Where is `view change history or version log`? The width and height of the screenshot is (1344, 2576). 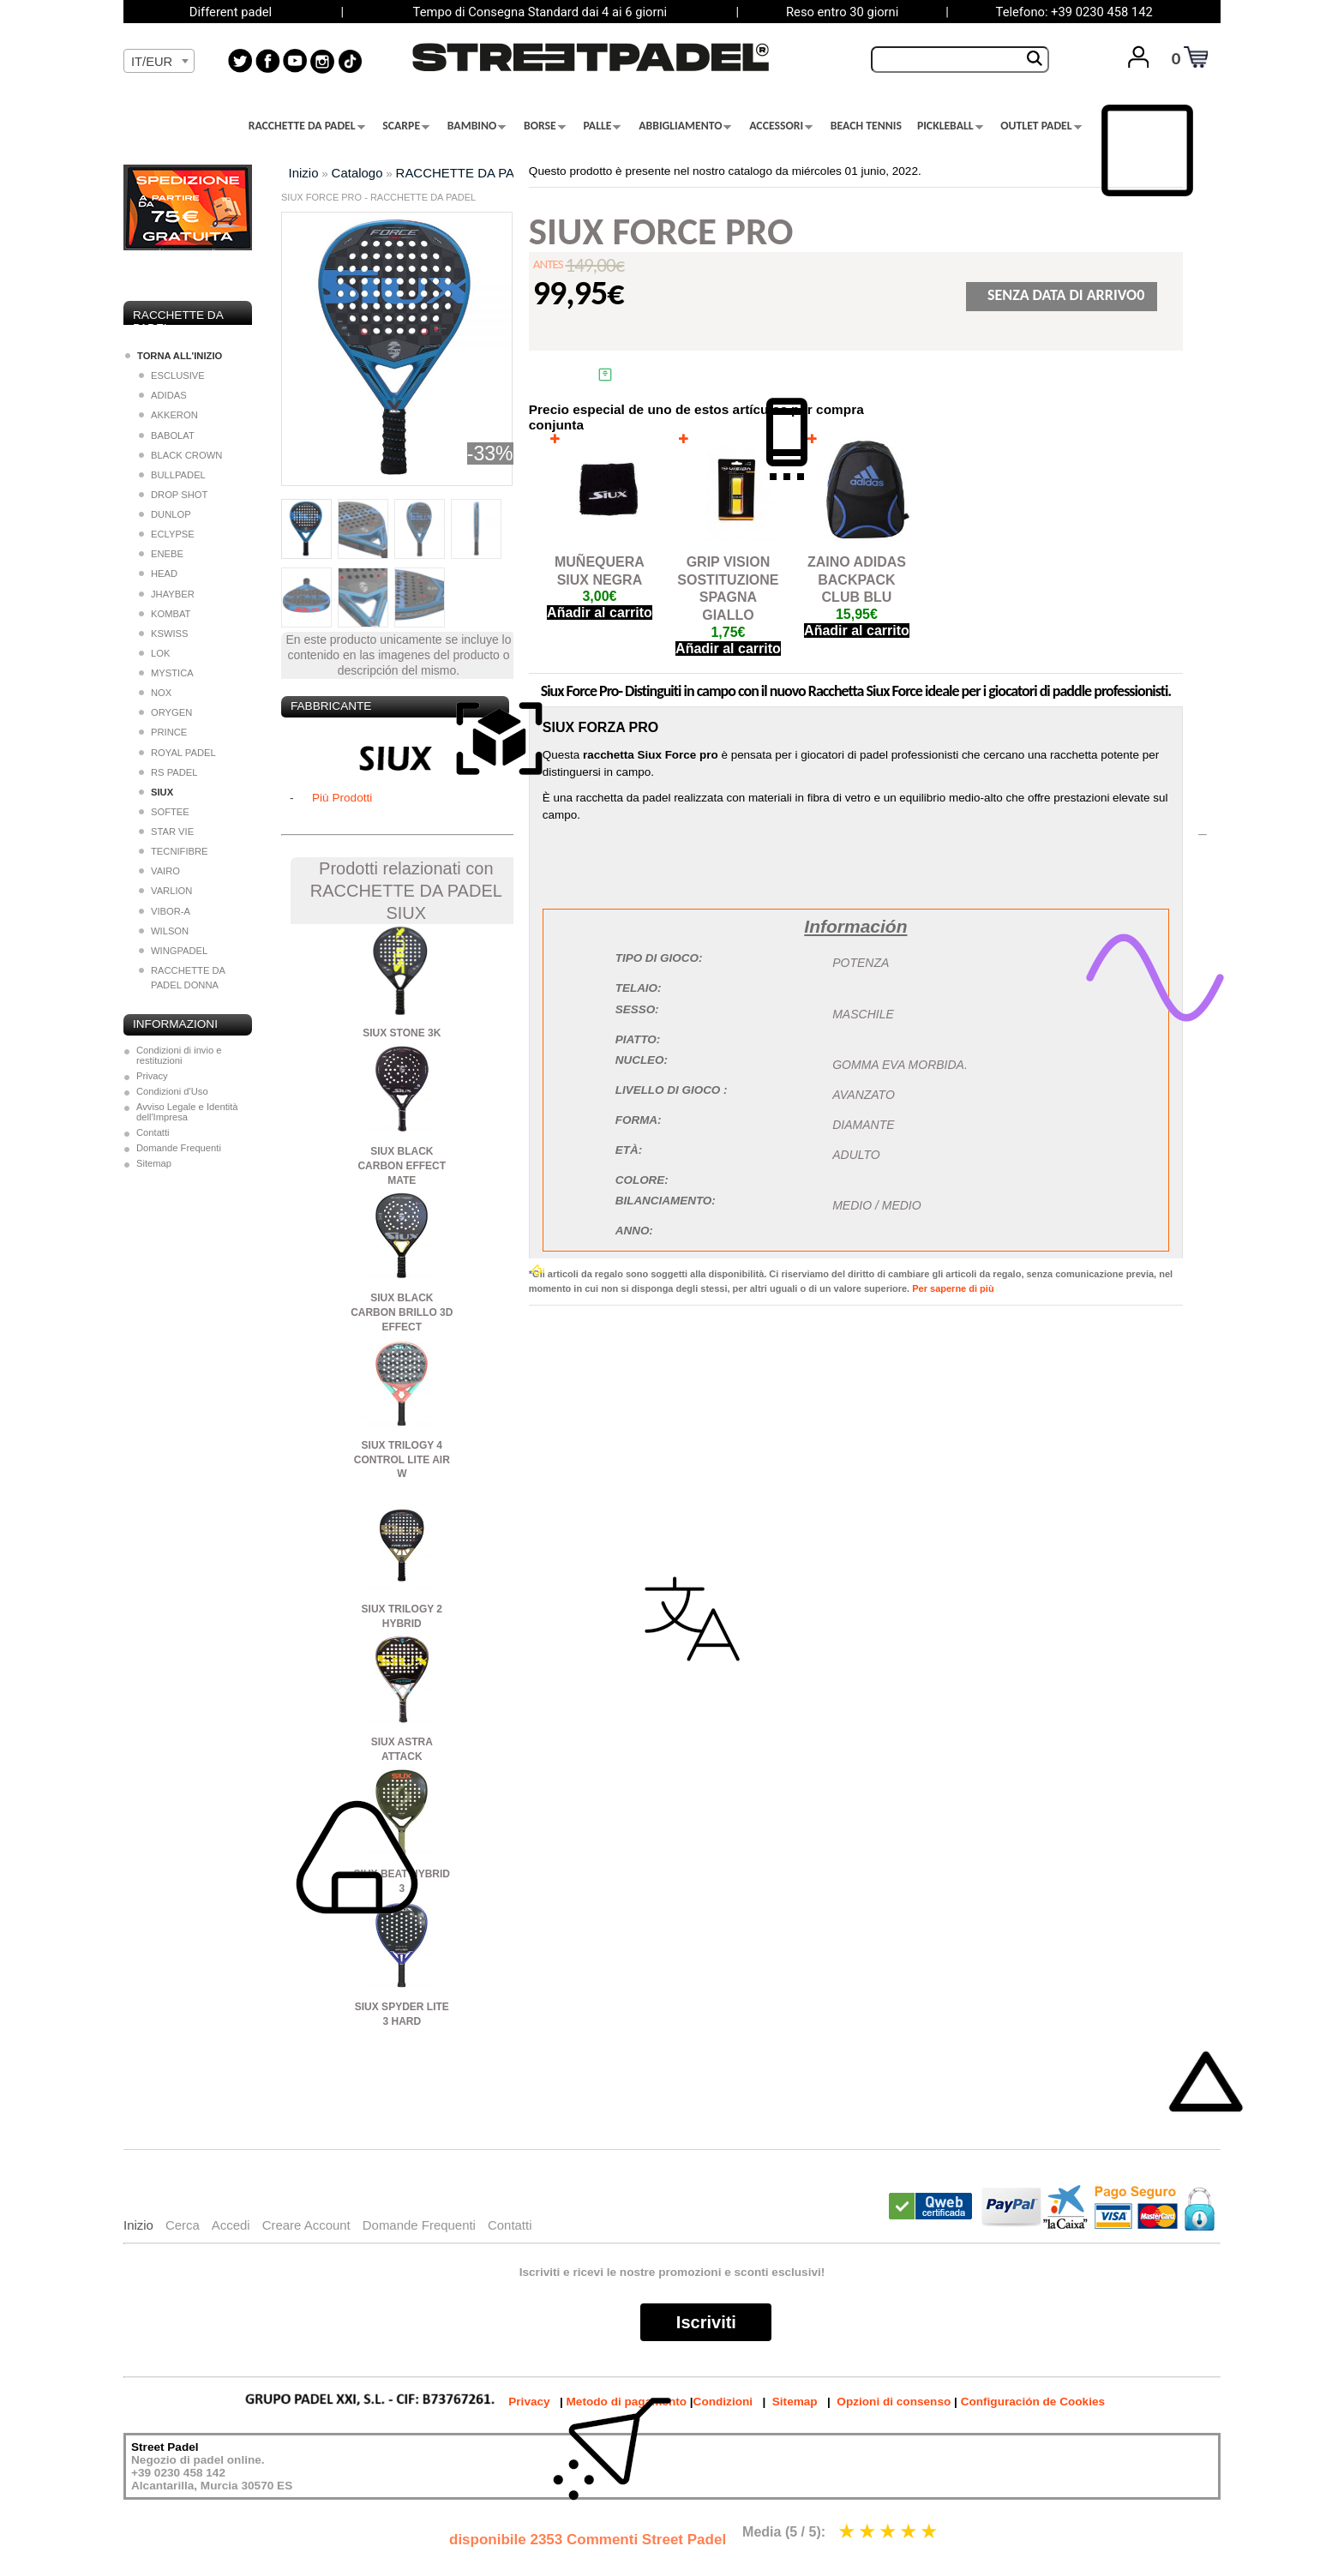 view change history or version log is located at coordinates (1206, 2080).